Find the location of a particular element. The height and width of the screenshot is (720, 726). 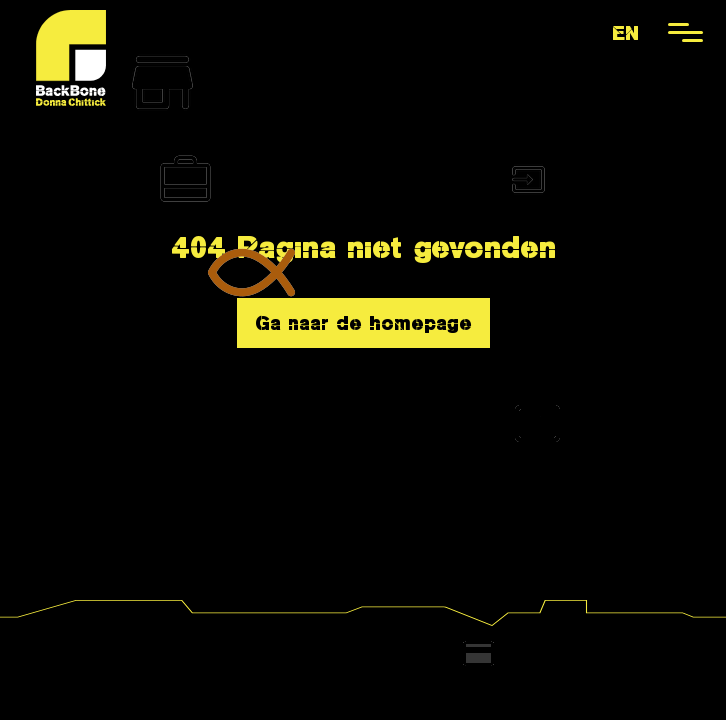

input or import data into the current view is located at coordinates (528, 179).